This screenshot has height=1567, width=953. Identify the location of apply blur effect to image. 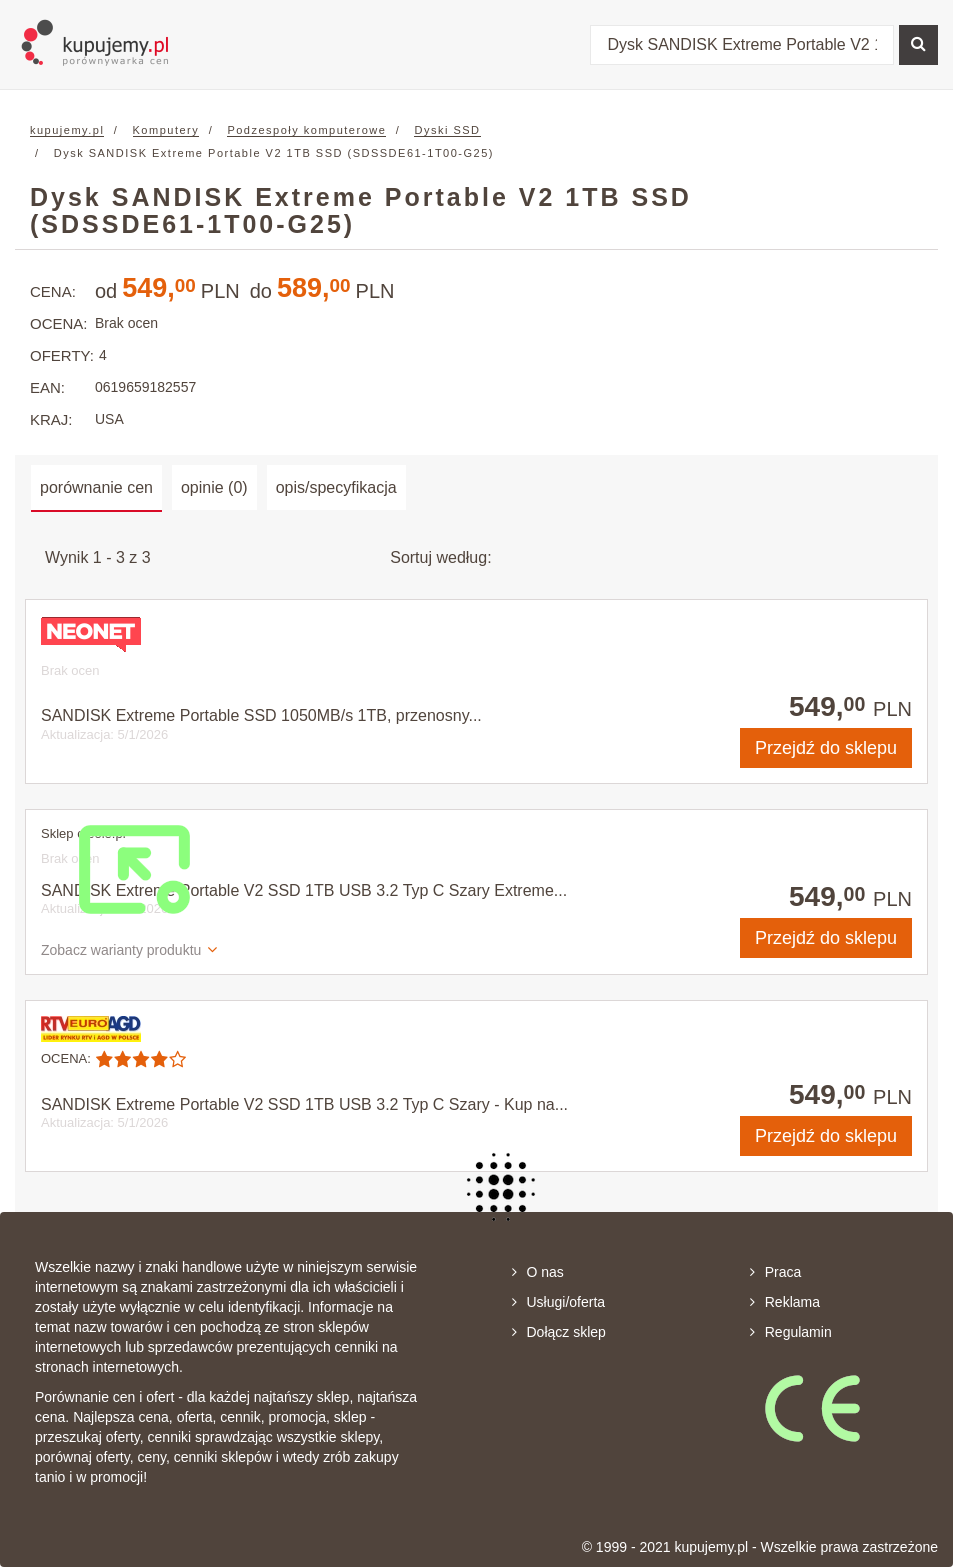
(501, 1187).